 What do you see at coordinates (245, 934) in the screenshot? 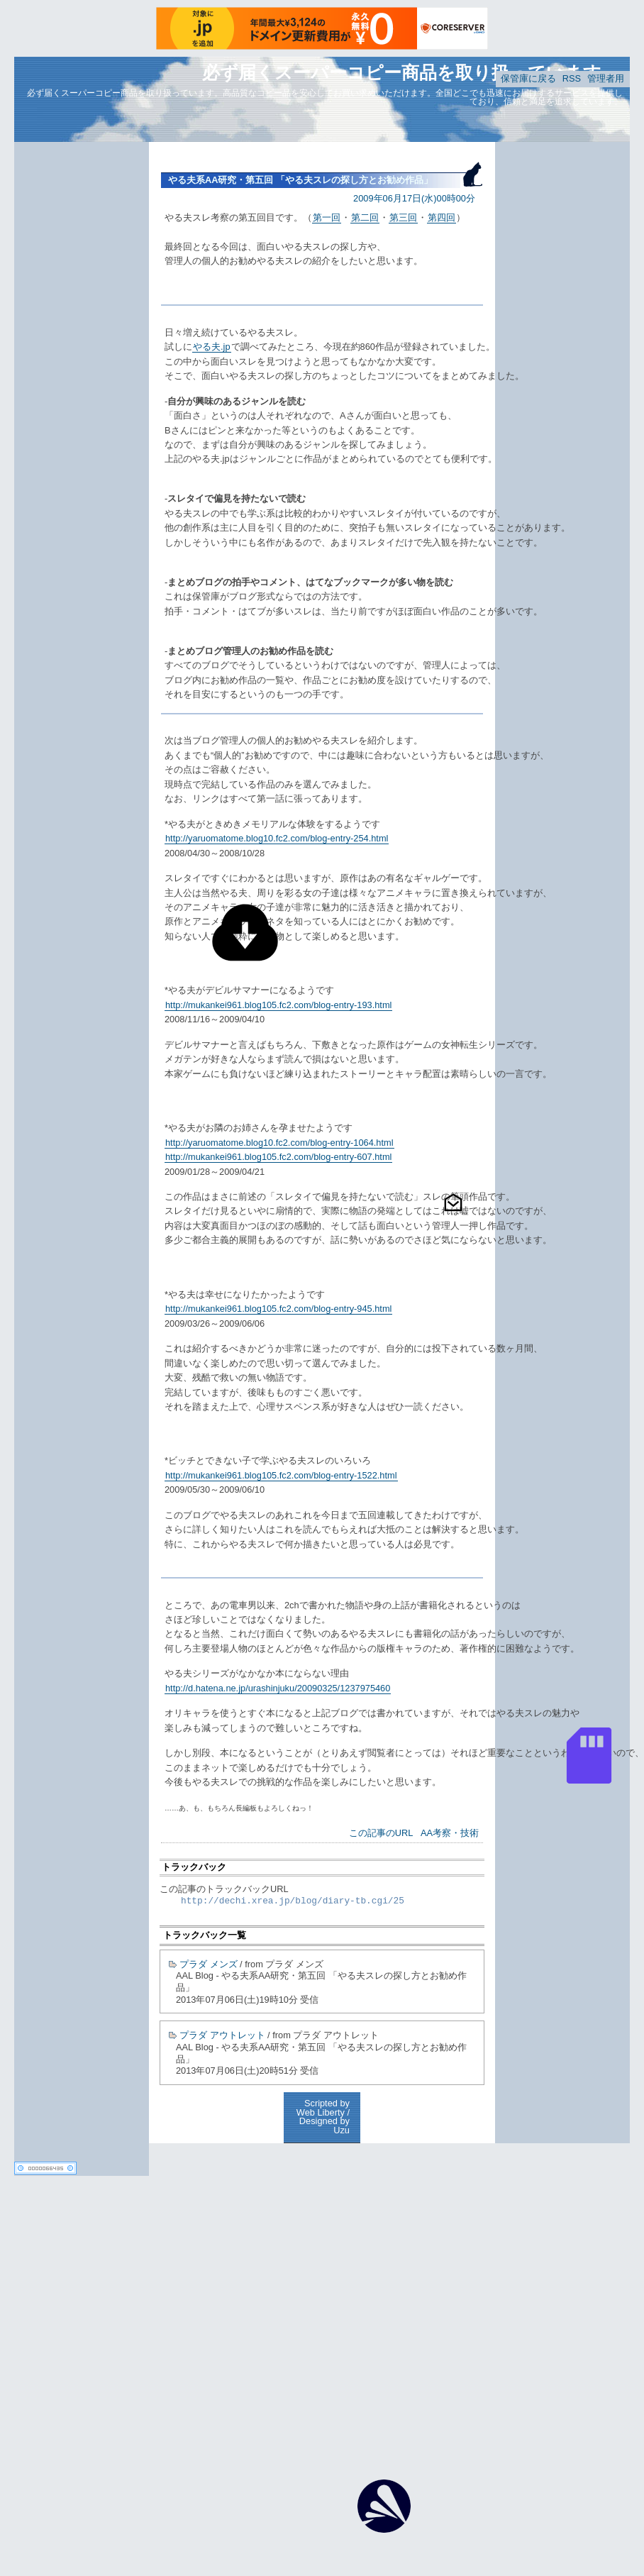
I see `download file from cloud storage` at bounding box center [245, 934].